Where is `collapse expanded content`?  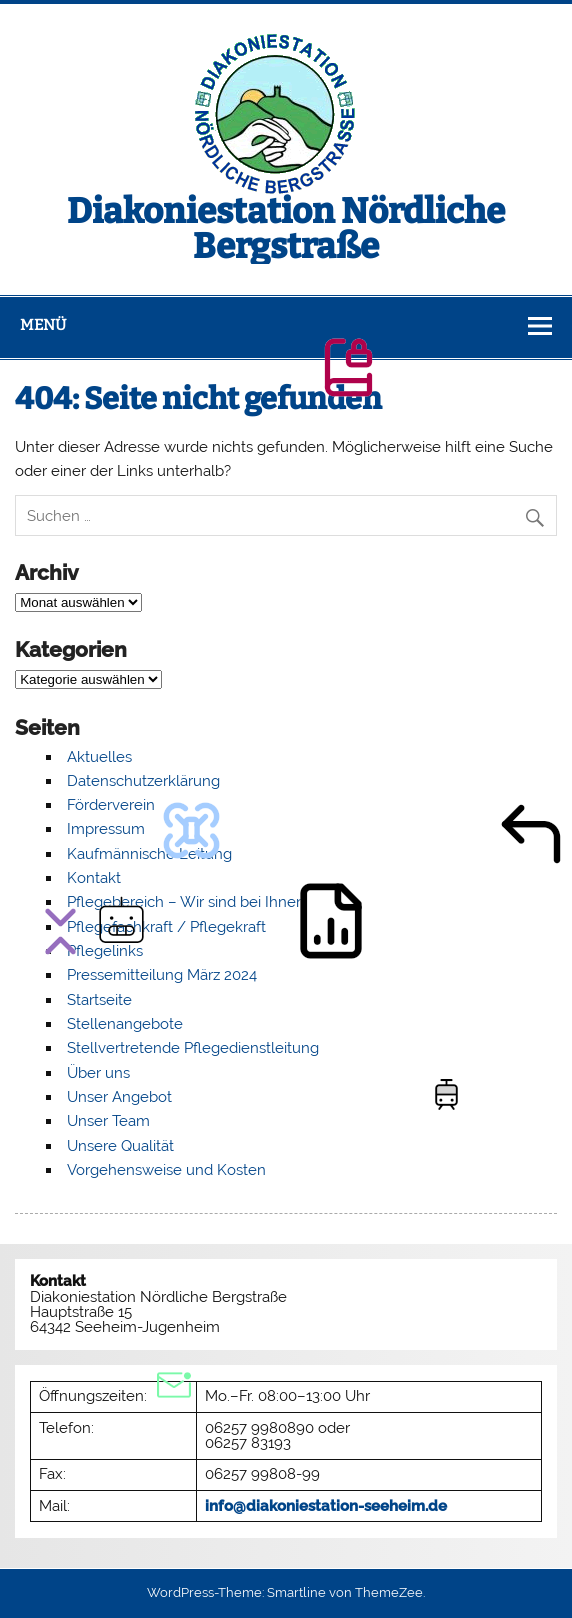
collapse expanded content is located at coordinates (60, 931).